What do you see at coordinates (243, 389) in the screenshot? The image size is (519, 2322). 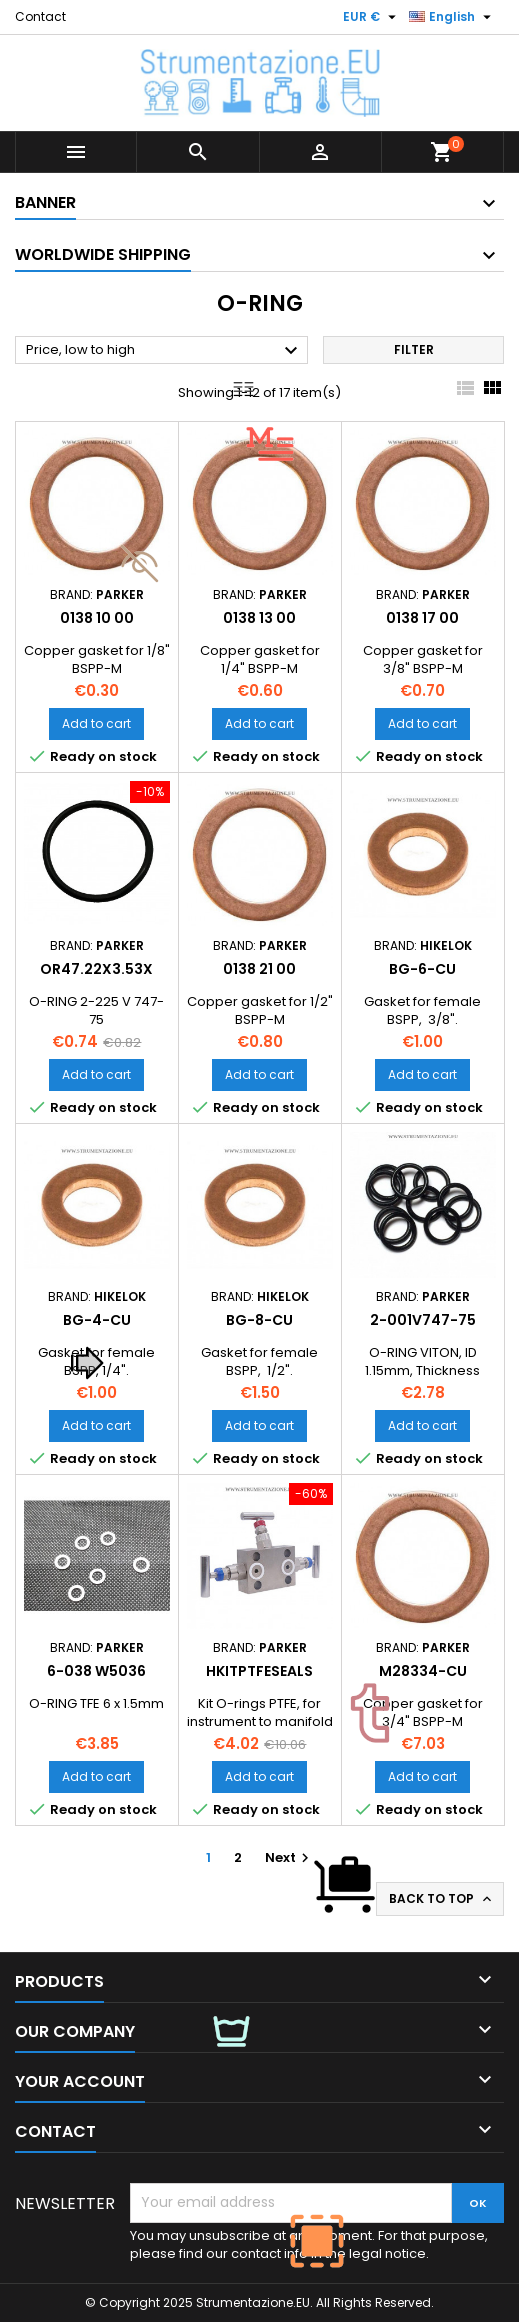 I see `switch to multi-column text layout` at bounding box center [243, 389].